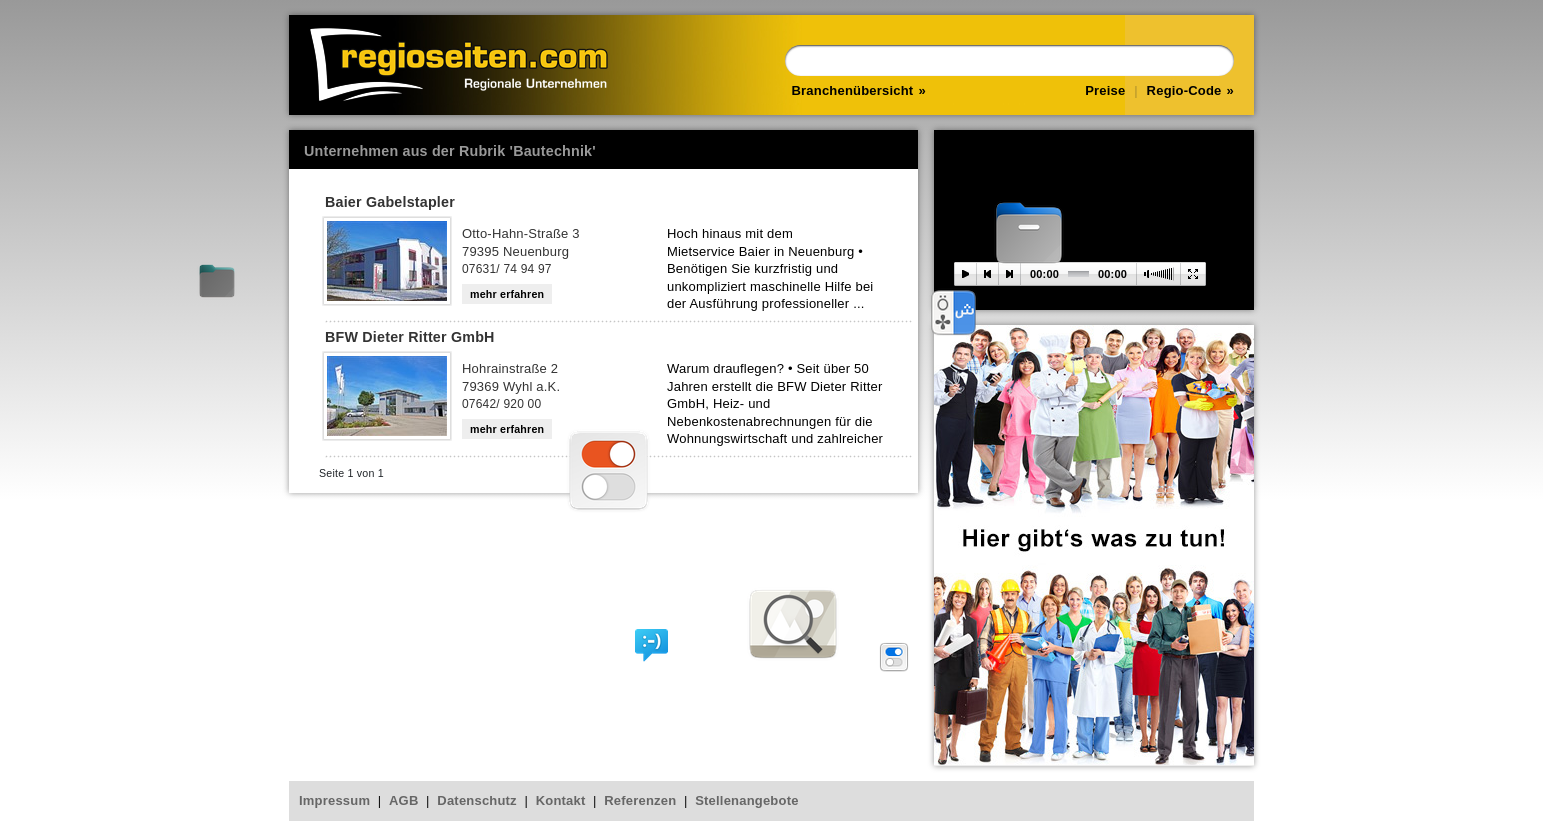 The height and width of the screenshot is (821, 1543). What do you see at coordinates (608, 470) in the screenshot?
I see `access desktop preferences and settings` at bounding box center [608, 470].